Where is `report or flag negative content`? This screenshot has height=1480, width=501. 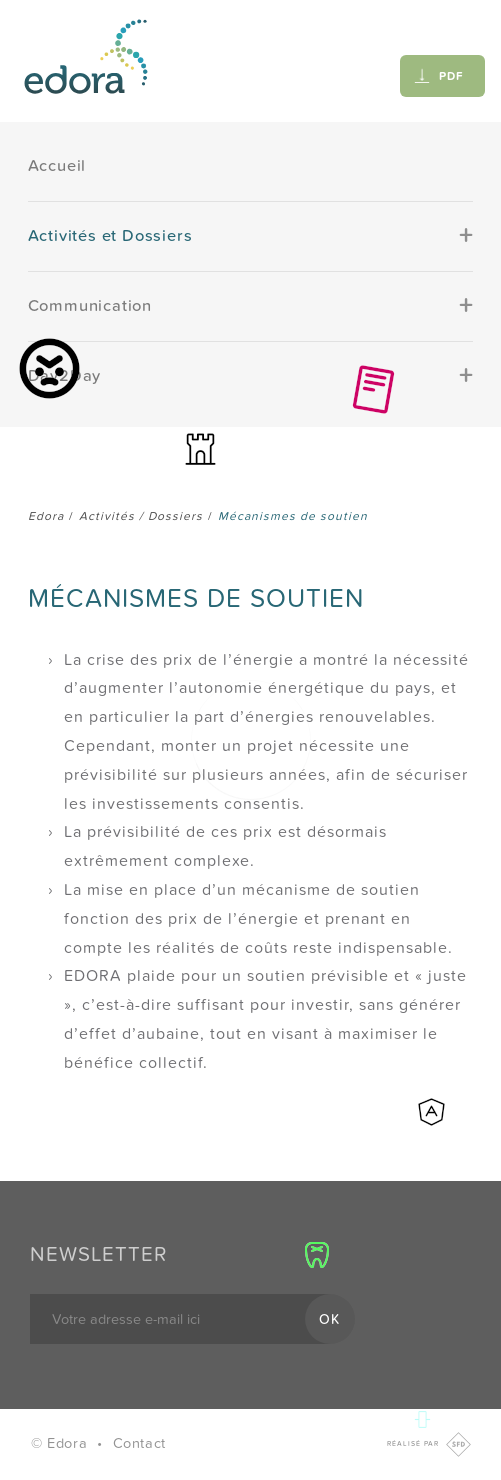
report or flag negative content is located at coordinates (49, 368).